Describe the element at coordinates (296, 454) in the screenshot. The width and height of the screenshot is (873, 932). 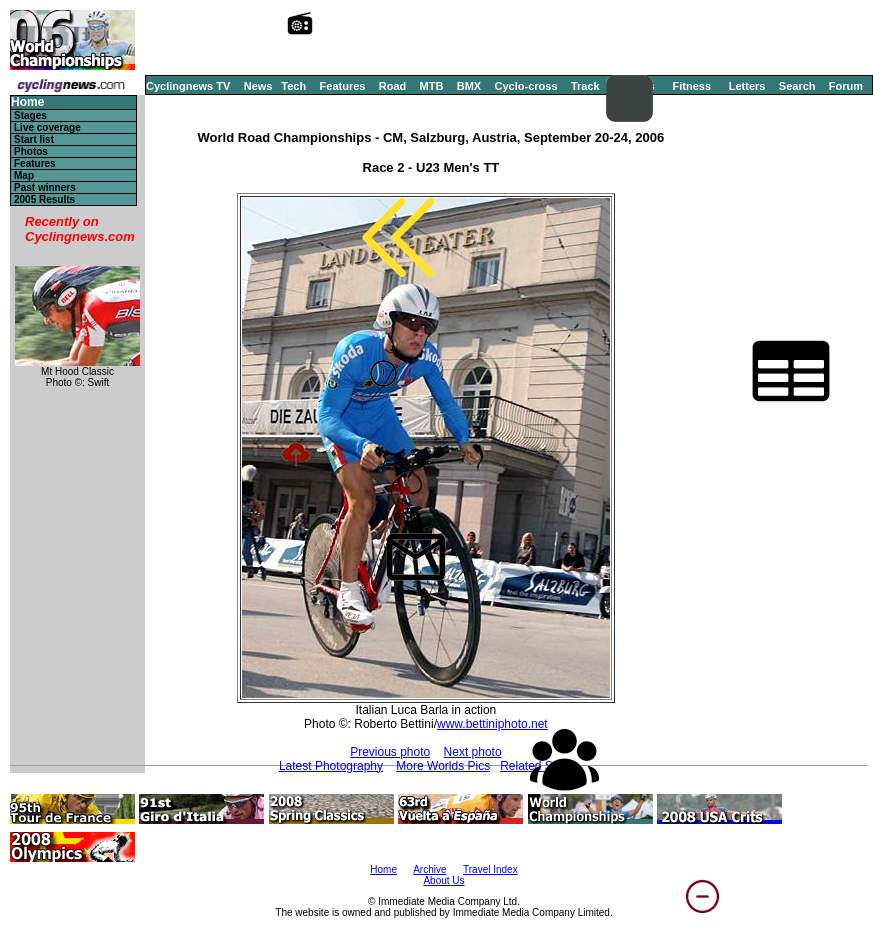
I see `upload a file to the cloud` at that location.